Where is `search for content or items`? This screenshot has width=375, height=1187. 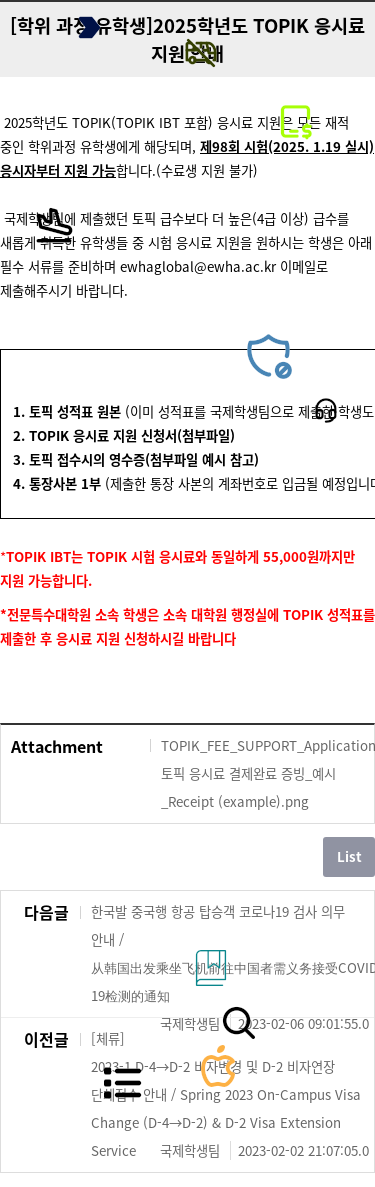 search for content or items is located at coordinates (239, 1023).